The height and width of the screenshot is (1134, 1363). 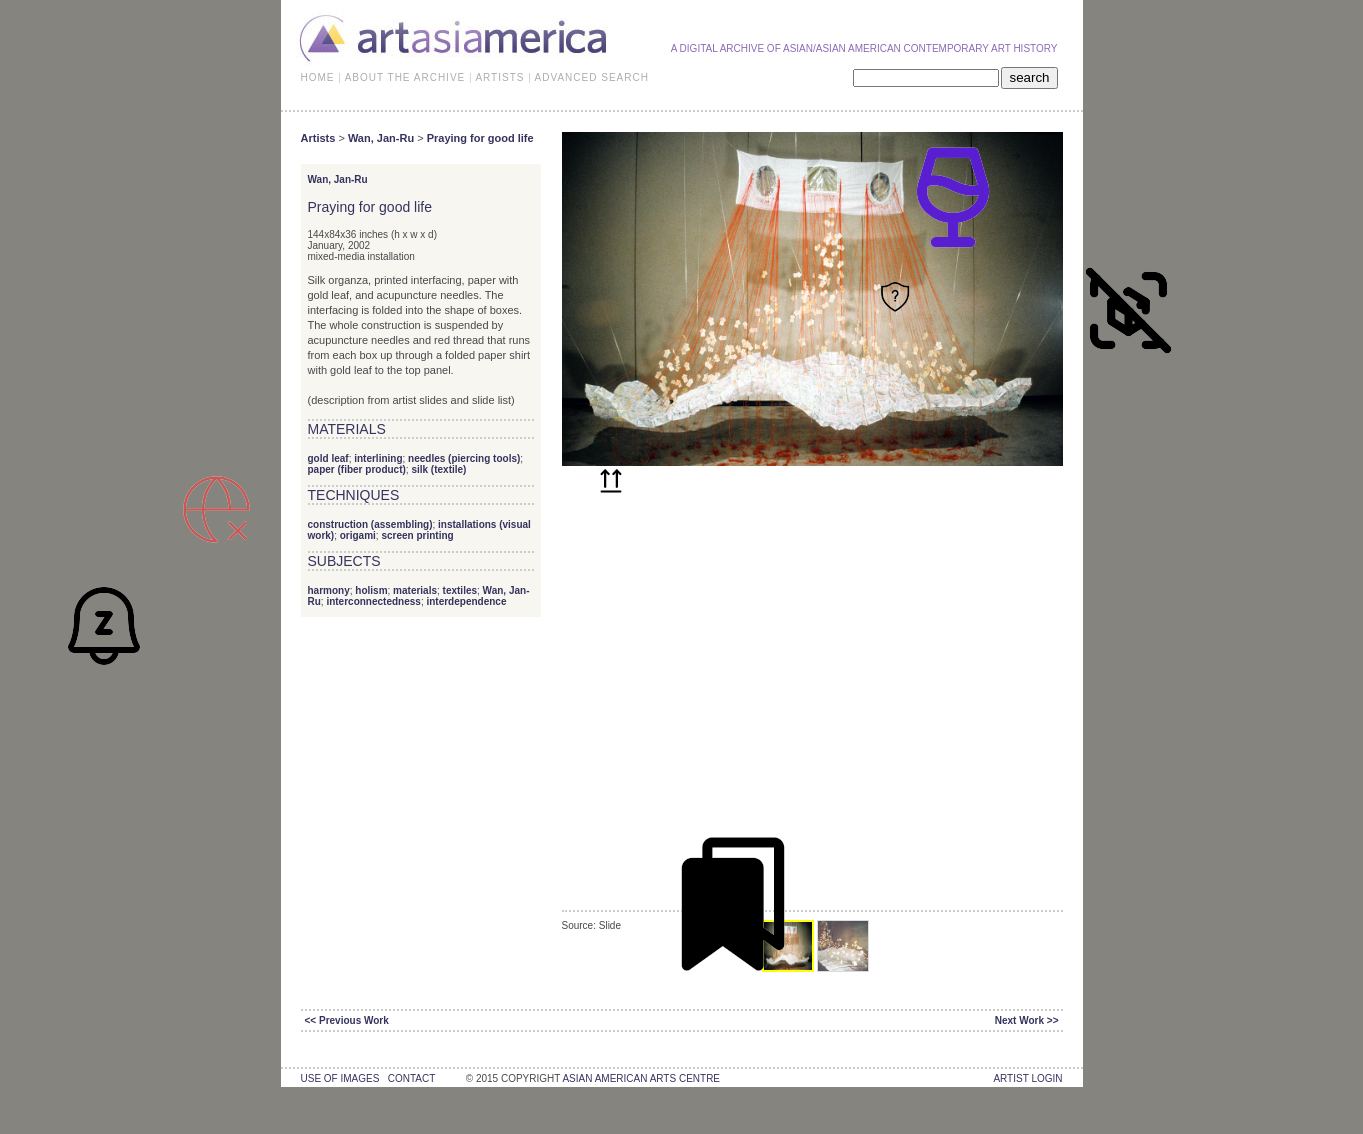 I want to click on disable augmented reality mode, so click(x=1128, y=310).